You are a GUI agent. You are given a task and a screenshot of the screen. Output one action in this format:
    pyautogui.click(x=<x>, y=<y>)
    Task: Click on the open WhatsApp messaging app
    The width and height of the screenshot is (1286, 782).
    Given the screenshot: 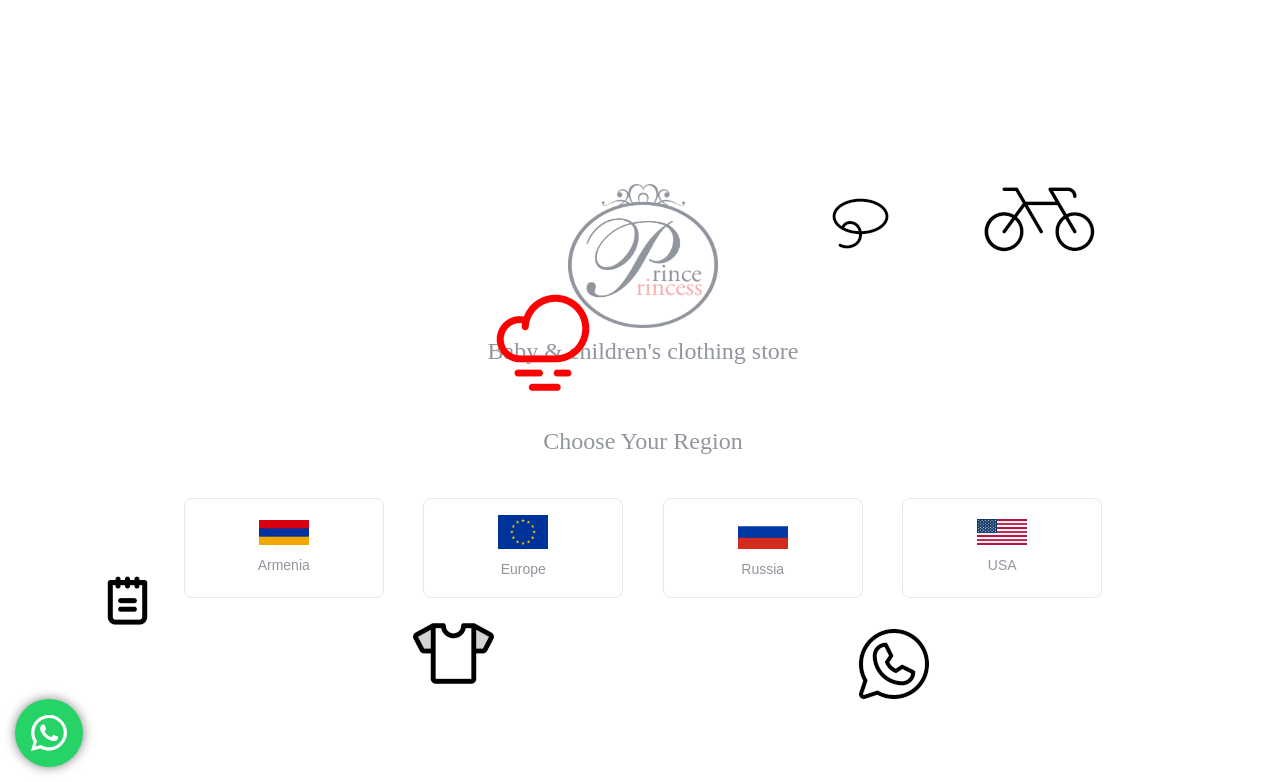 What is the action you would take?
    pyautogui.click(x=894, y=664)
    